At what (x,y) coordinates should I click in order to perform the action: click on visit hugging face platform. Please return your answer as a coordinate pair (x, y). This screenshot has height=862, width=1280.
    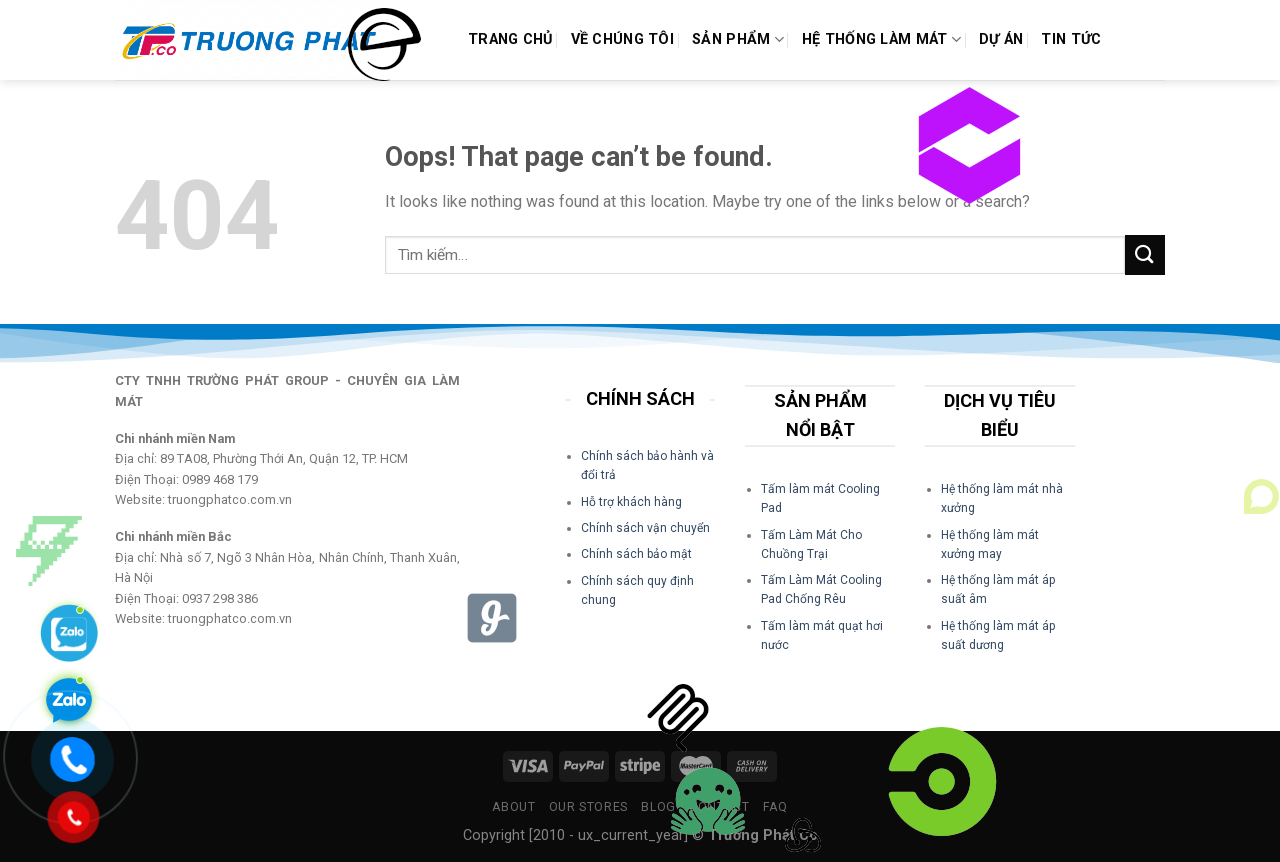
    Looking at the image, I should click on (708, 801).